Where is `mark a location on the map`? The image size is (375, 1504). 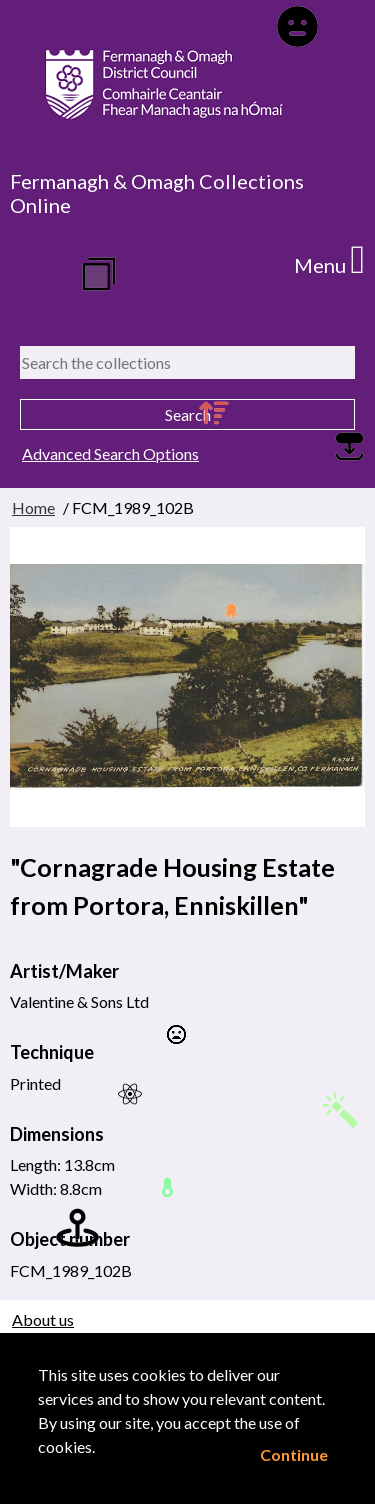
mark a location on the map is located at coordinates (77, 1228).